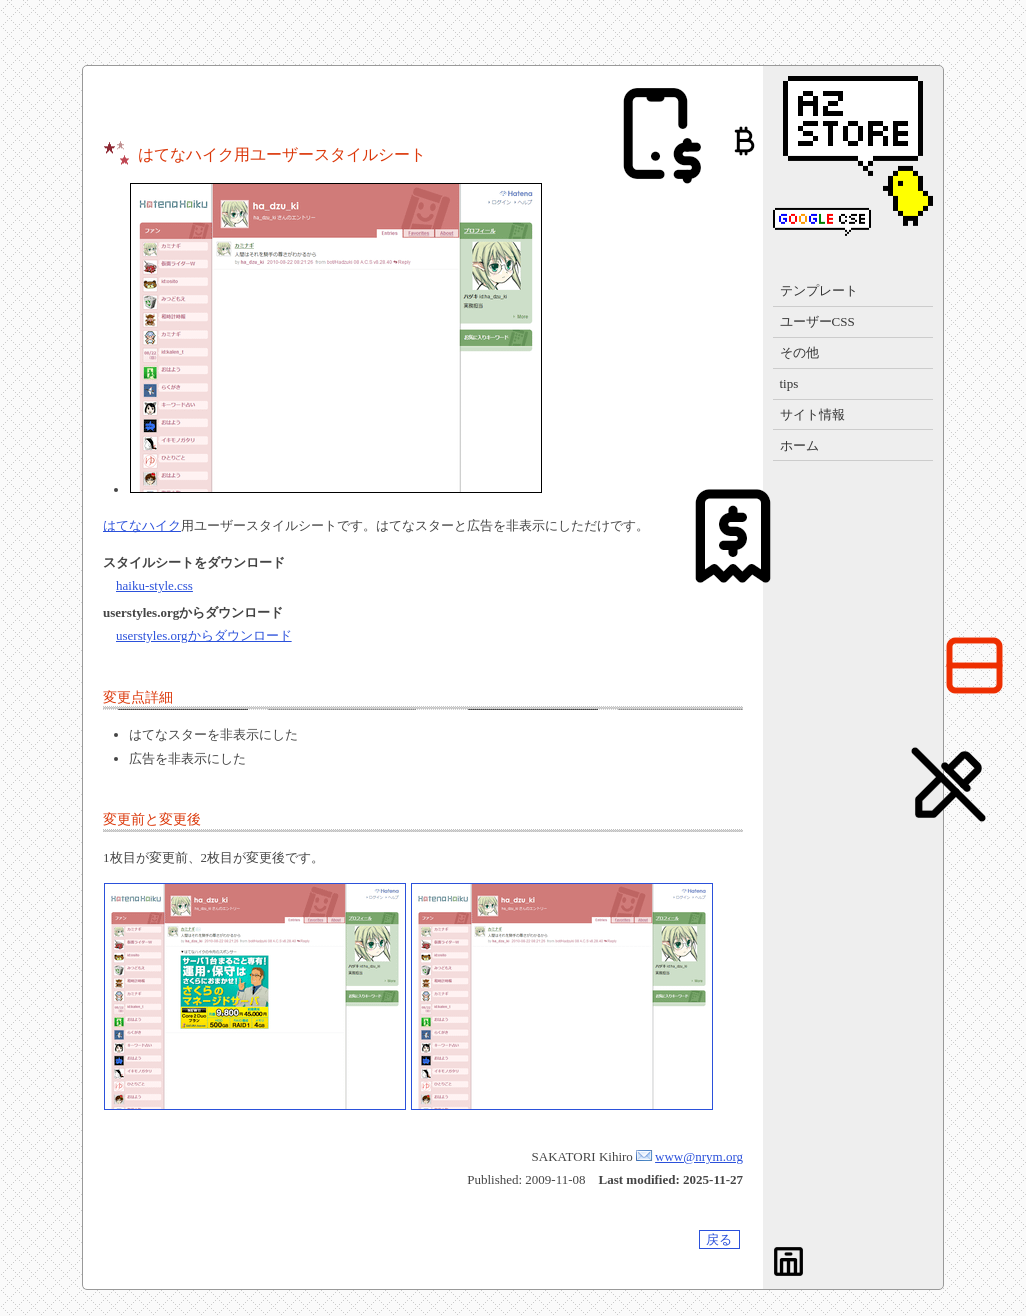 The image size is (1026, 1316). What do you see at coordinates (974, 665) in the screenshot?
I see `switch to row layout view` at bounding box center [974, 665].